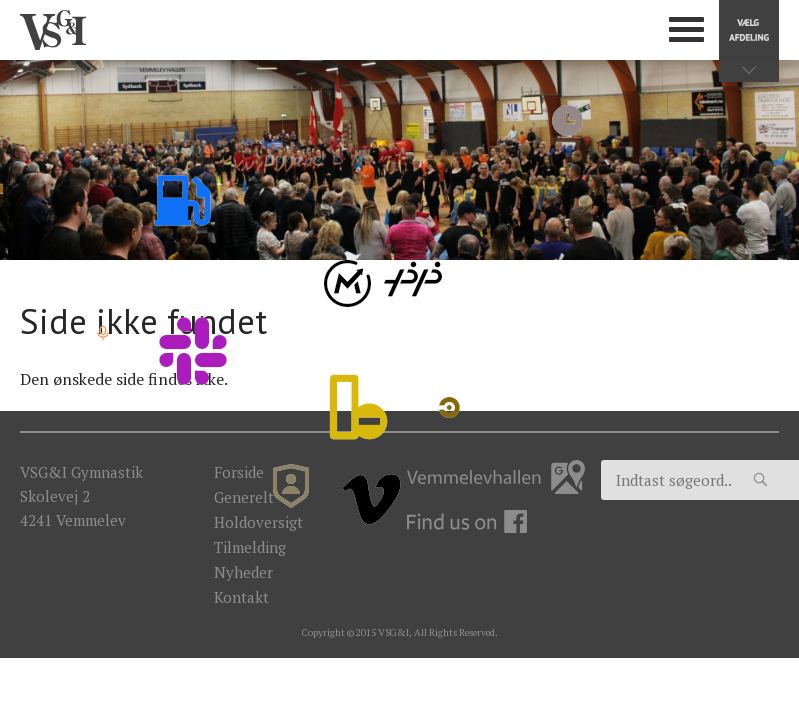 The height and width of the screenshot is (720, 799). I want to click on open Mautic marketing automation platform, so click(347, 283).